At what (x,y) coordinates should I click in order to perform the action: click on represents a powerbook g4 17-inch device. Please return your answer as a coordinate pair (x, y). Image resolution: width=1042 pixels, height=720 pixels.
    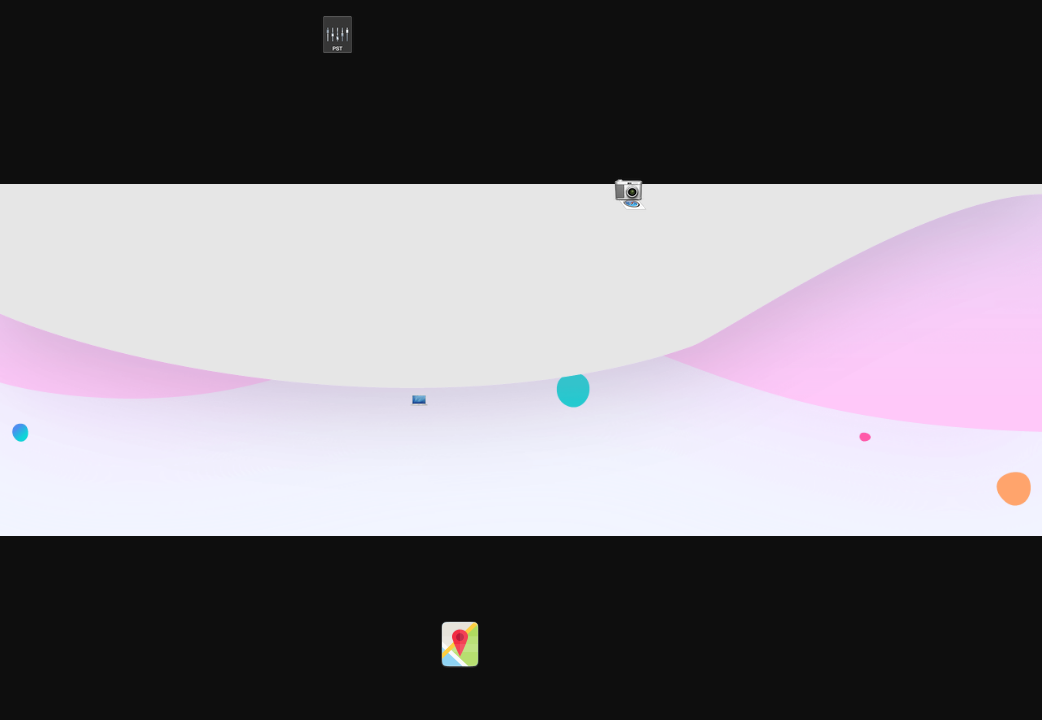
    Looking at the image, I should click on (419, 400).